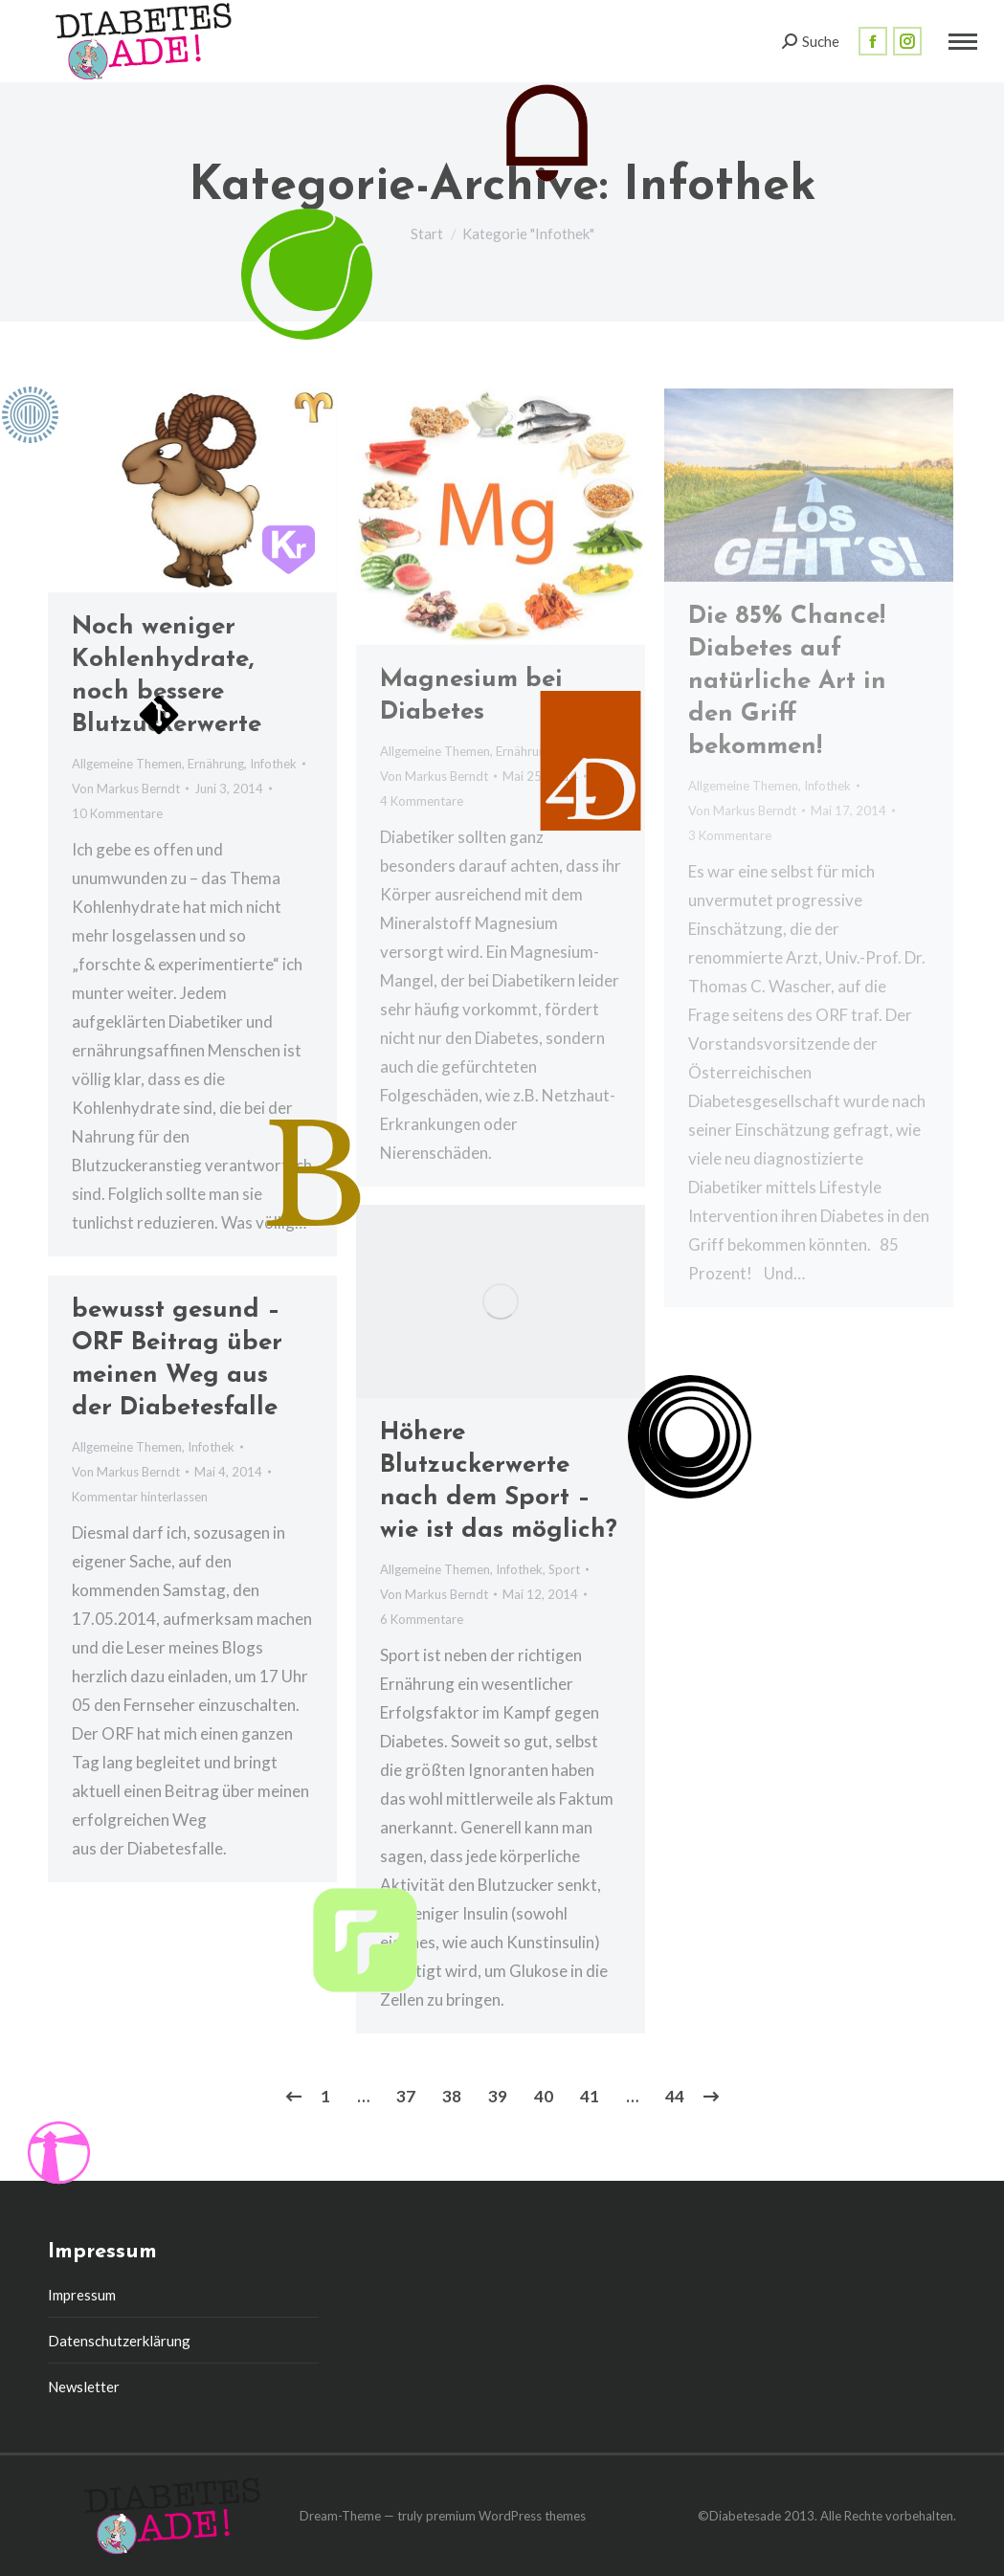 Image resolution: width=1004 pixels, height=2576 pixels. What do you see at coordinates (288, 549) in the screenshot?
I see `kred app or service logo` at bounding box center [288, 549].